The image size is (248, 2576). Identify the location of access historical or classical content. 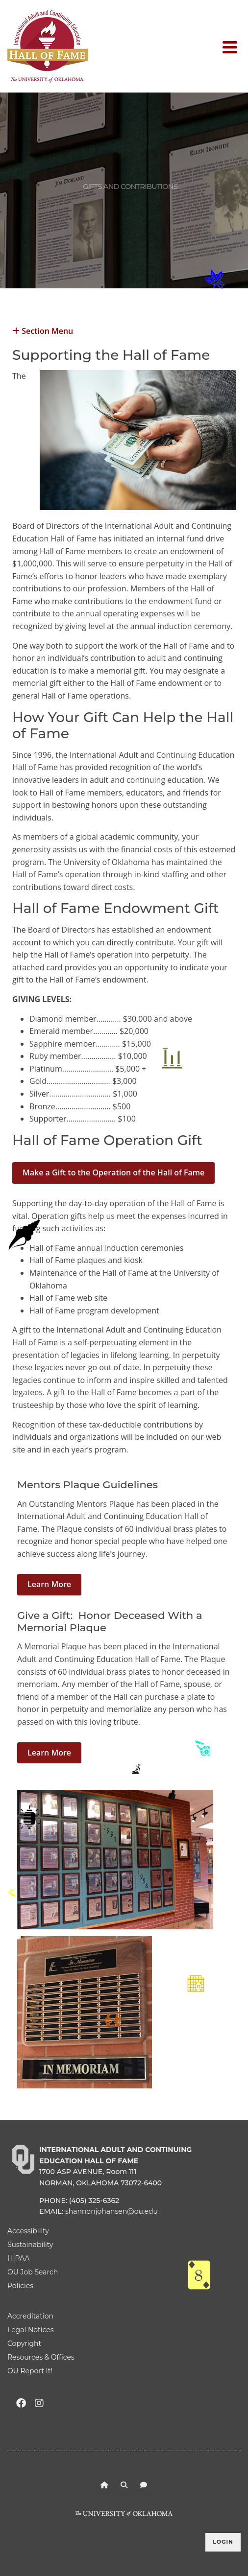
(172, 1058).